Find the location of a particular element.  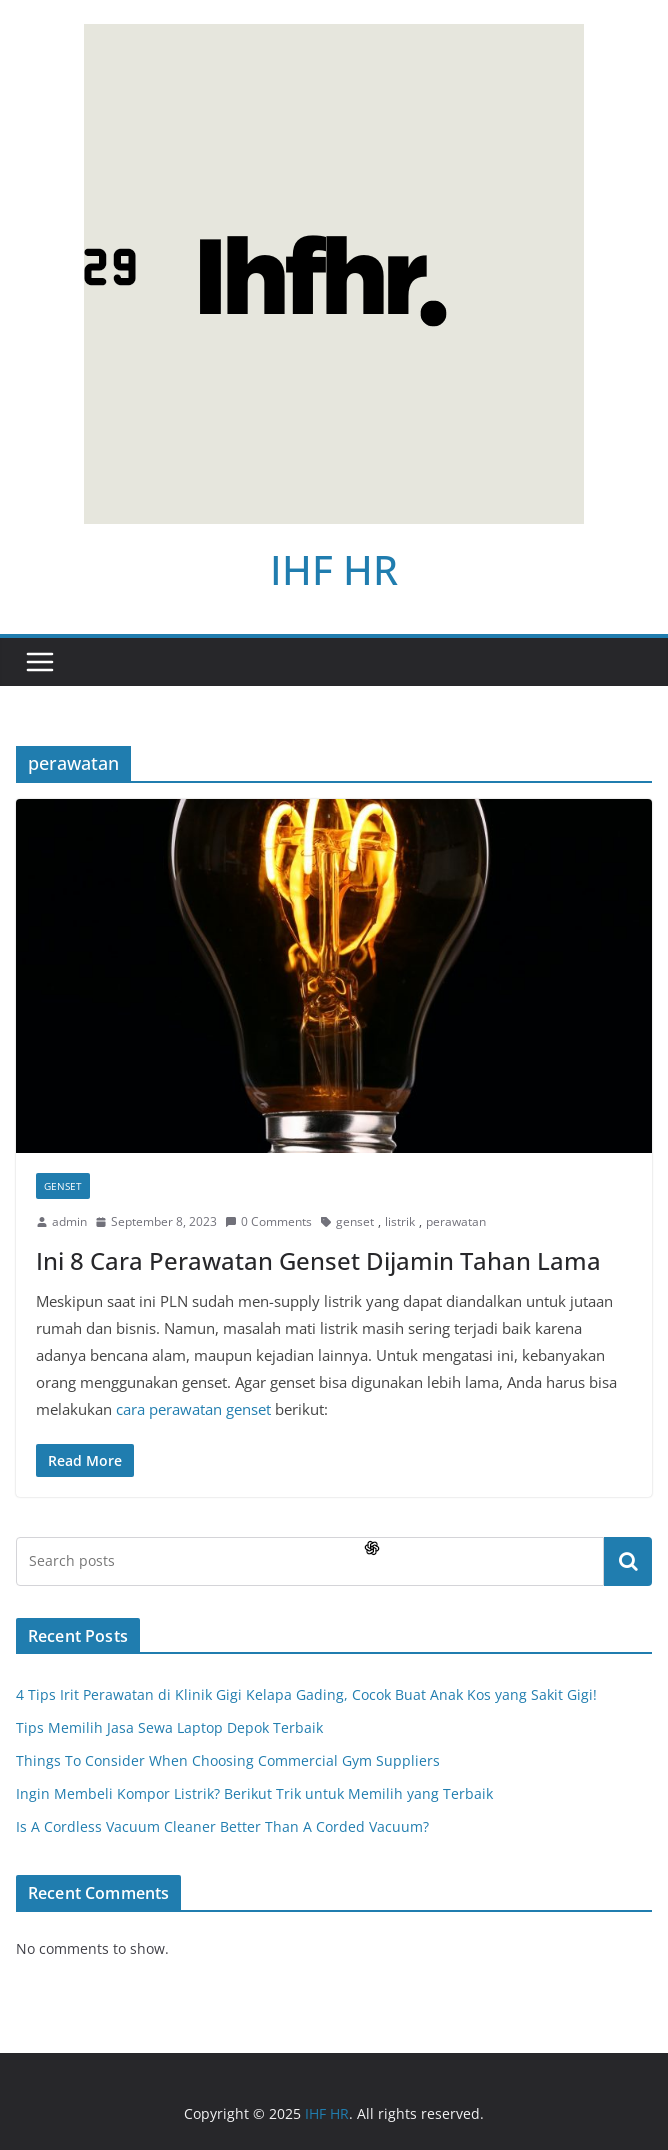

access OpenAI services or chatbot is located at coordinates (372, 1548).